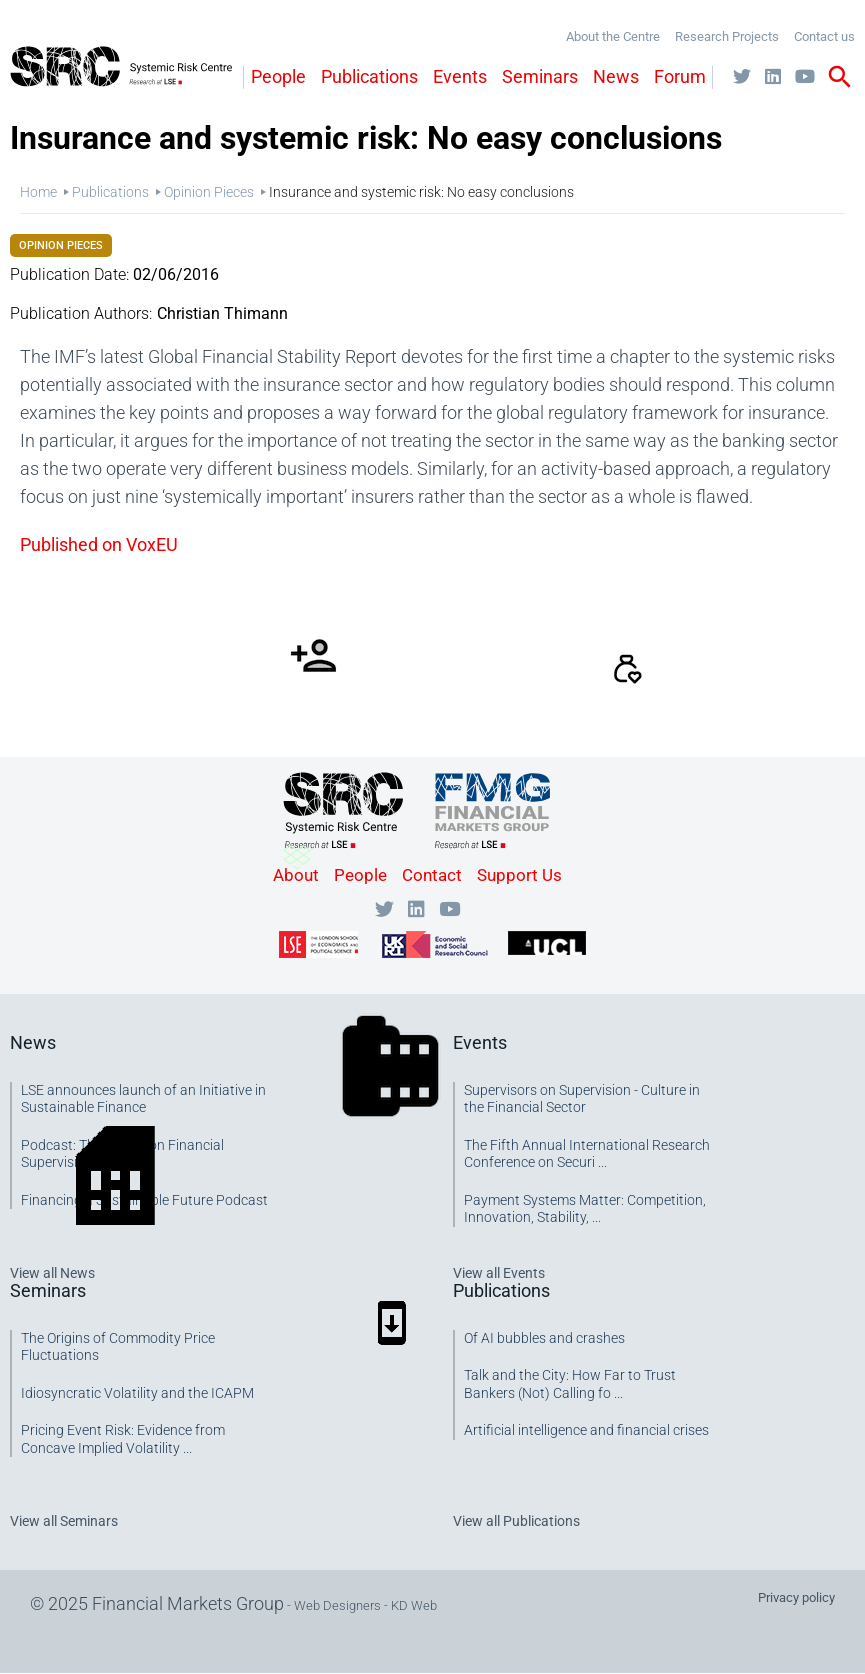 This screenshot has width=865, height=1674. What do you see at coordinates (115, 1175) in the screenshot?
I see `view sim card information` at bounding box center [115, 1175].